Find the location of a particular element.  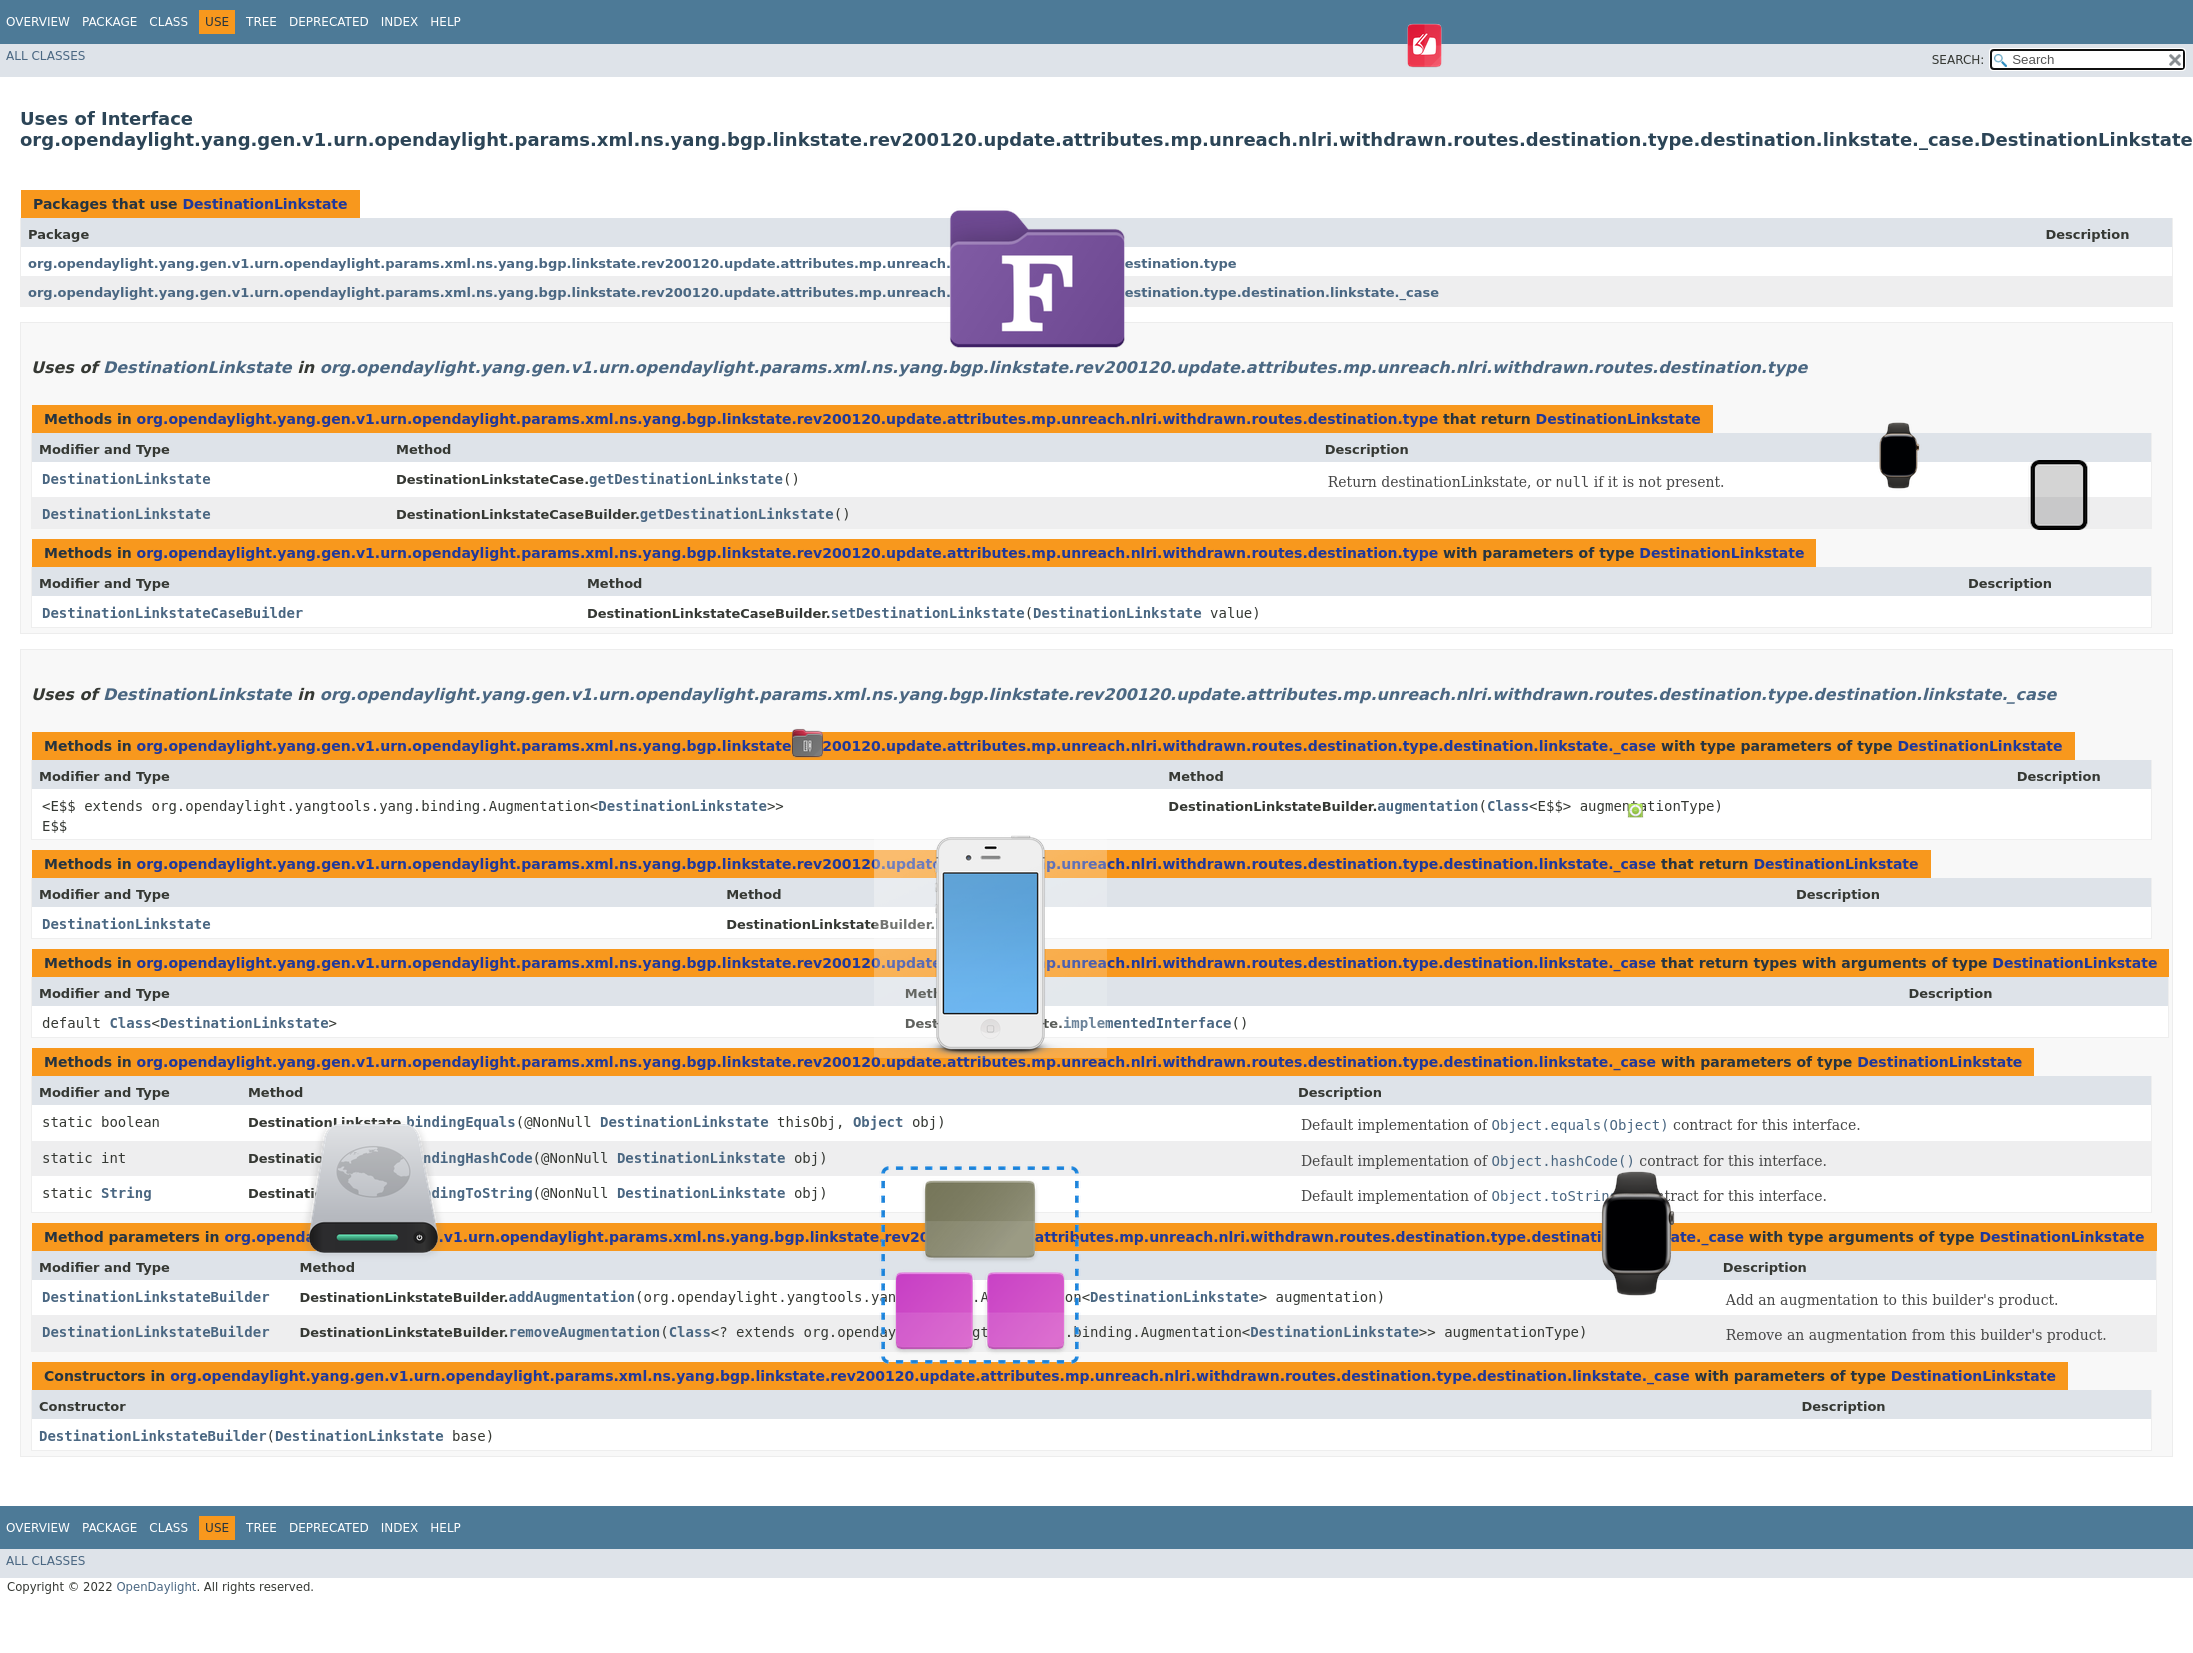

select all items in the current view is located at coordinates (980, 1265).